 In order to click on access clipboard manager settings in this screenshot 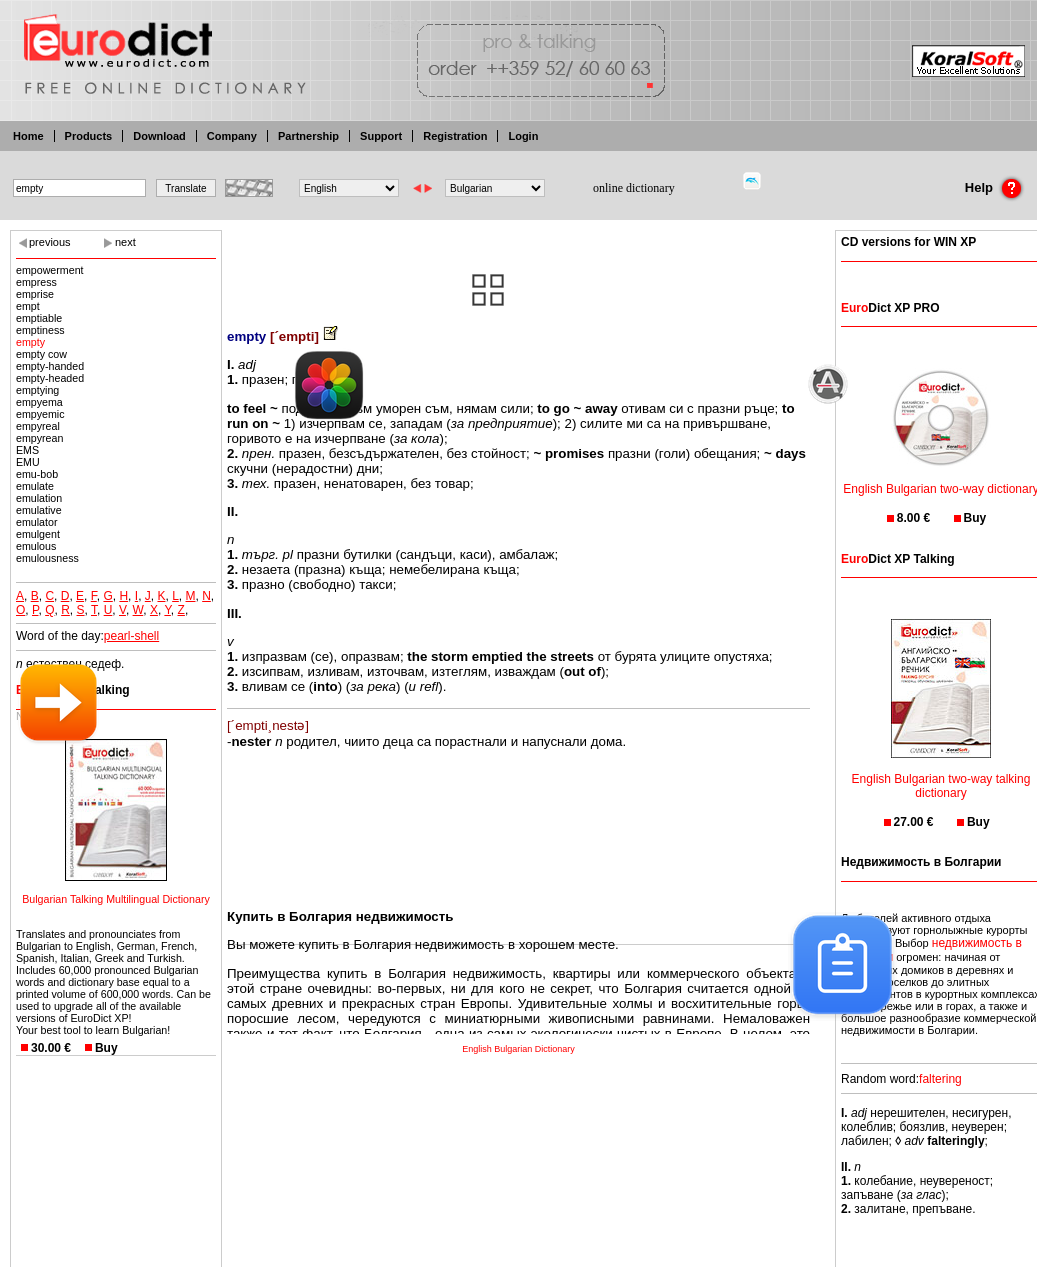, I will do `click(842, 966)`.